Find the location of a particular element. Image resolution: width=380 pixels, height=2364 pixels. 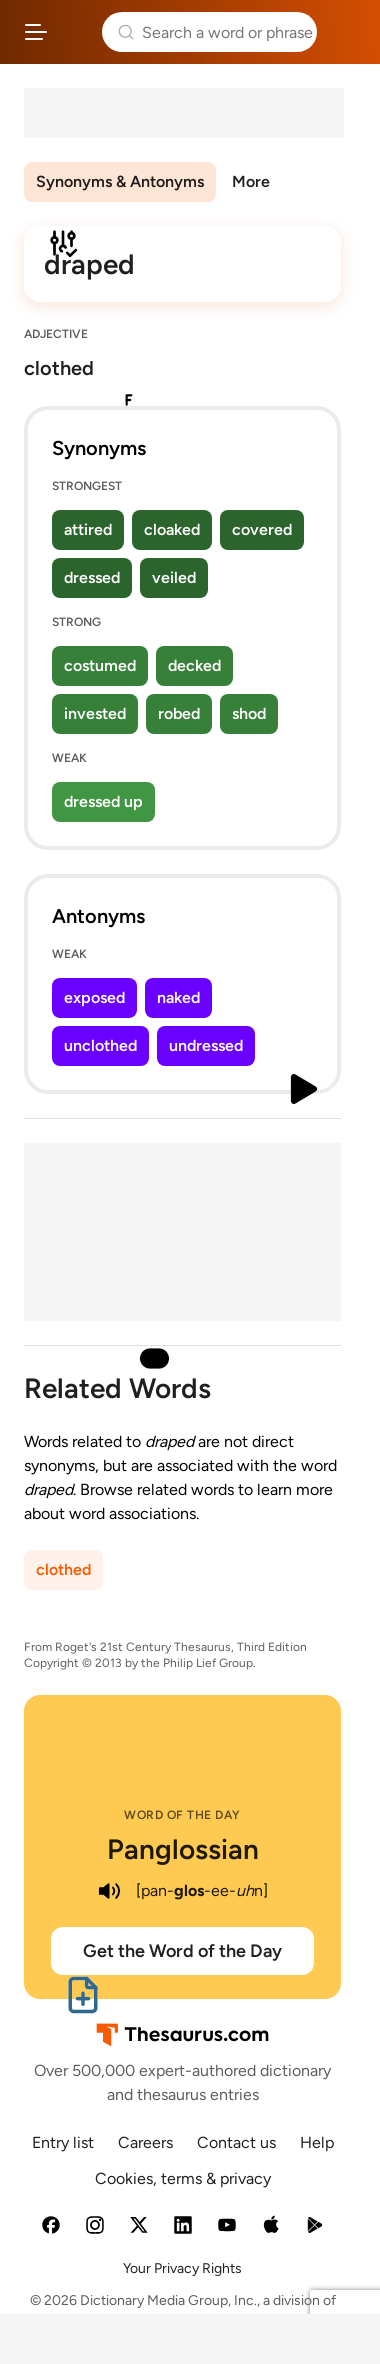

create a new file is located at coordinates (83, 1995).